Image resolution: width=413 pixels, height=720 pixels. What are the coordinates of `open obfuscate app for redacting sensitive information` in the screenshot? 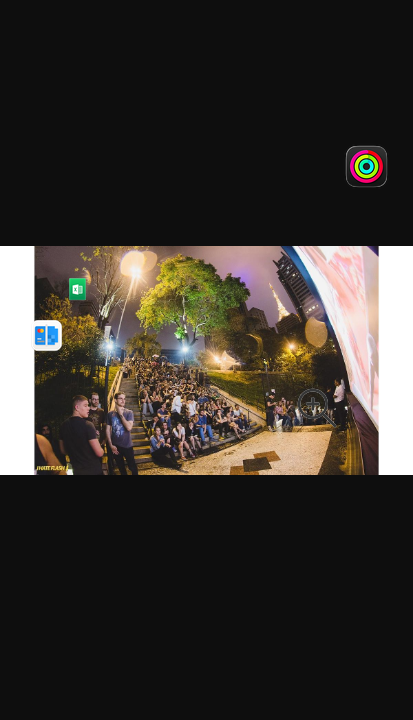 It's located at (46, 335).